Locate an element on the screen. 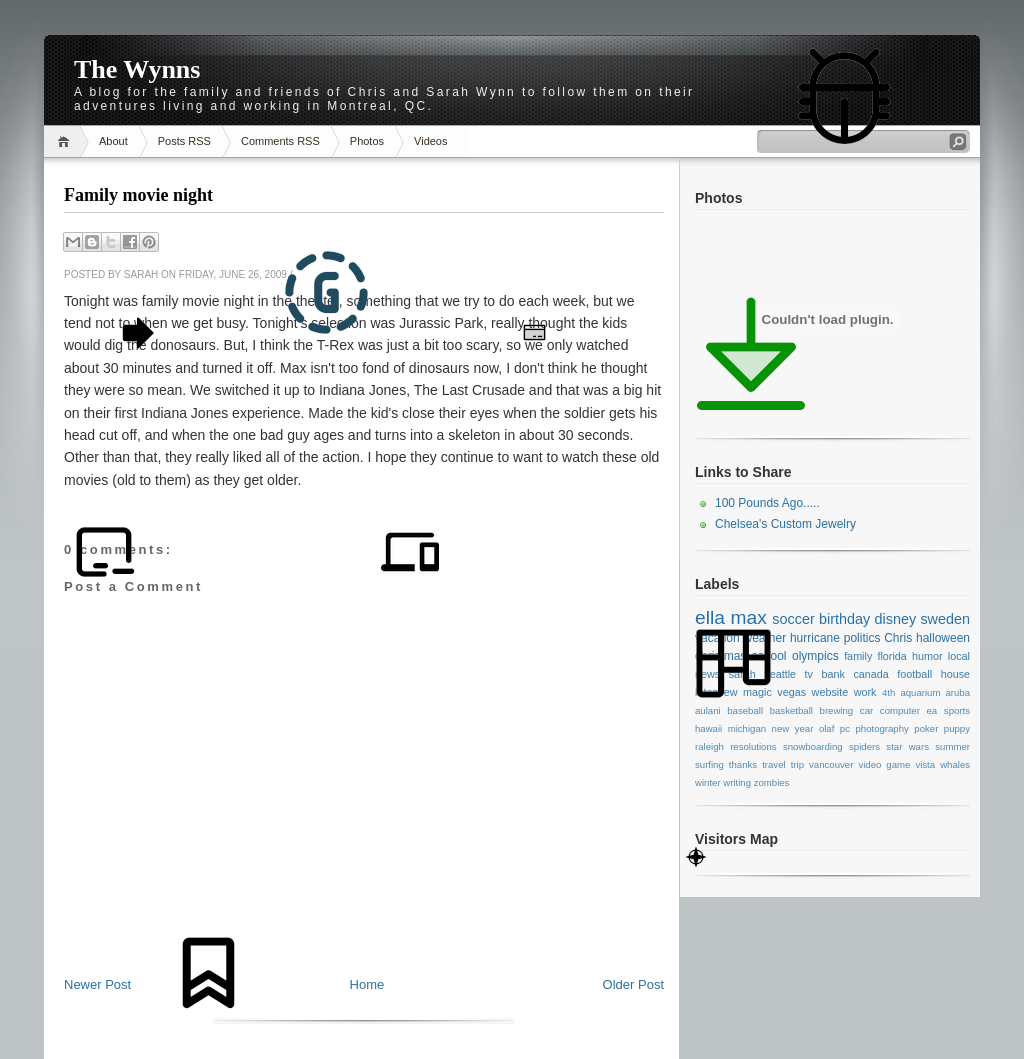  manage payment methods is located at coordinates (534, 332).